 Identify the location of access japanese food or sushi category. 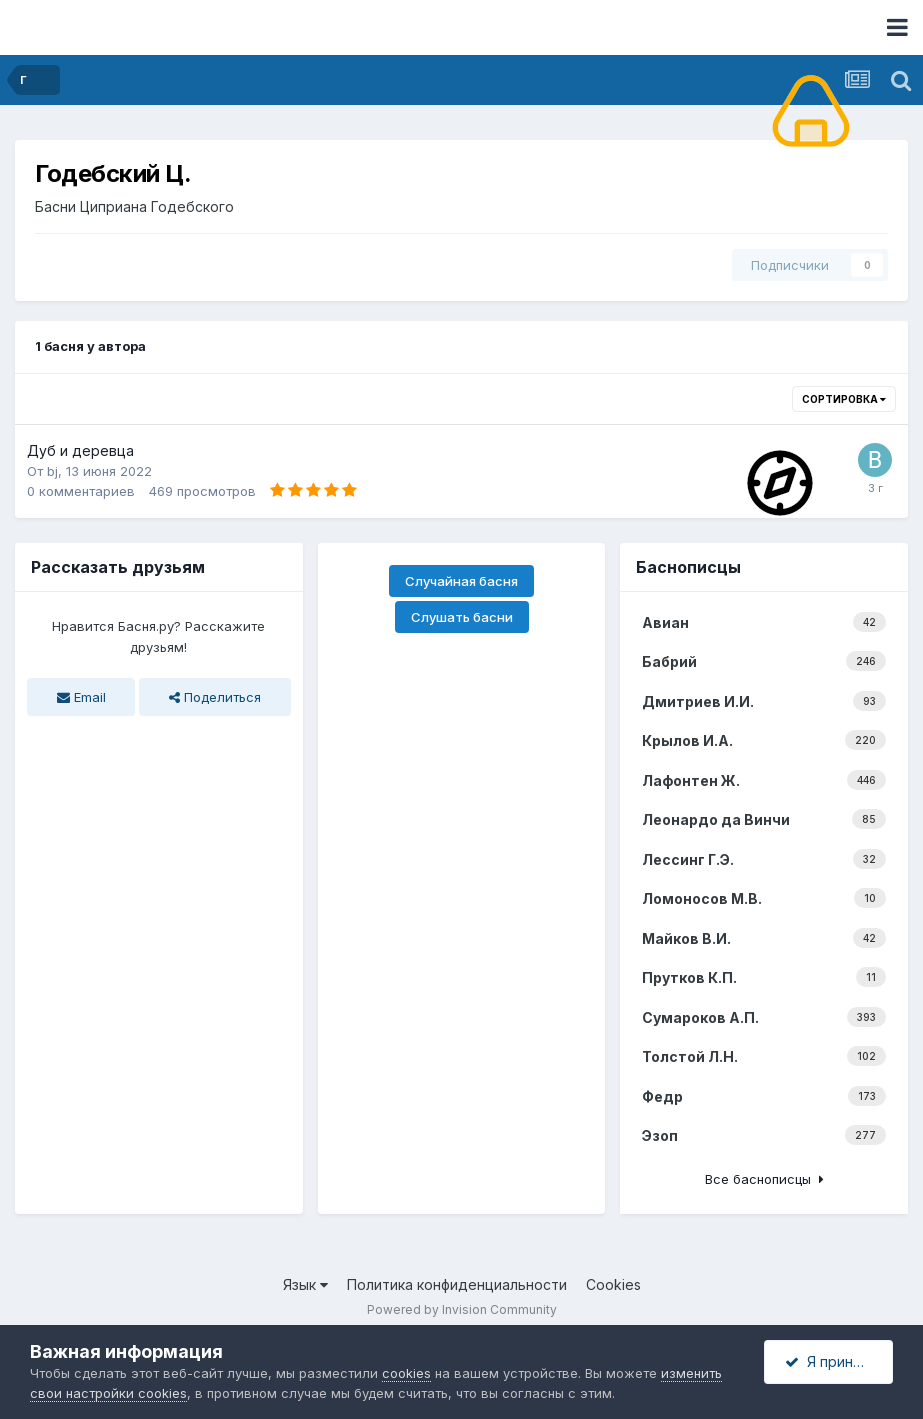
(811, 111).